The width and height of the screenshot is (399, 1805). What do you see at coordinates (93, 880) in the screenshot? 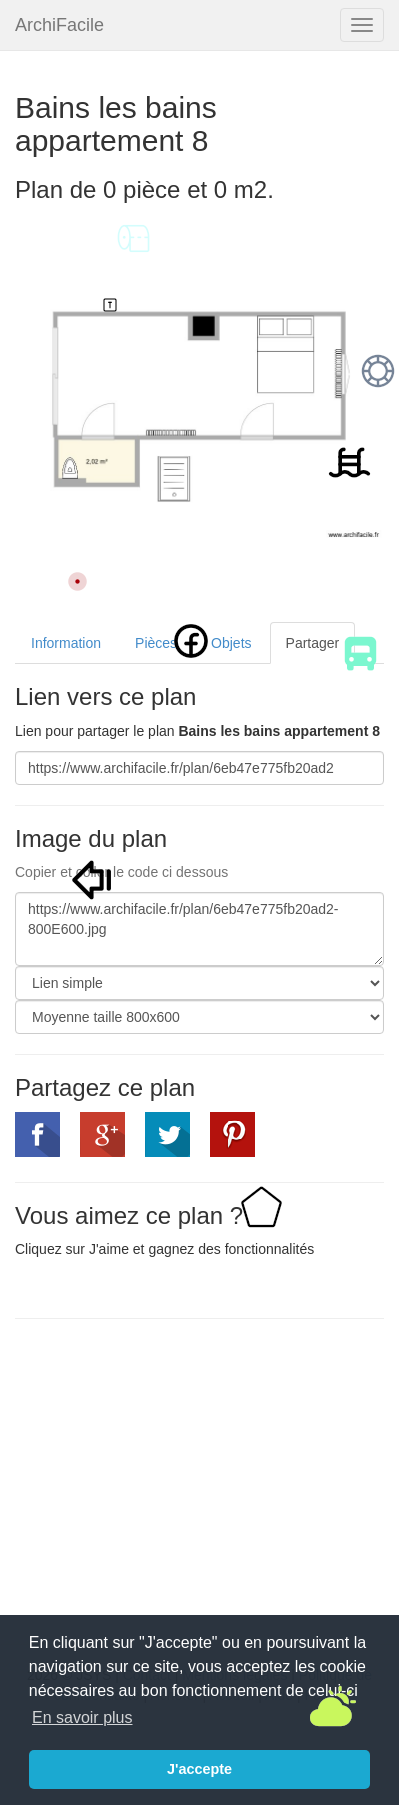
I see `go back to the previous screen` at bounding box center [93, 880].